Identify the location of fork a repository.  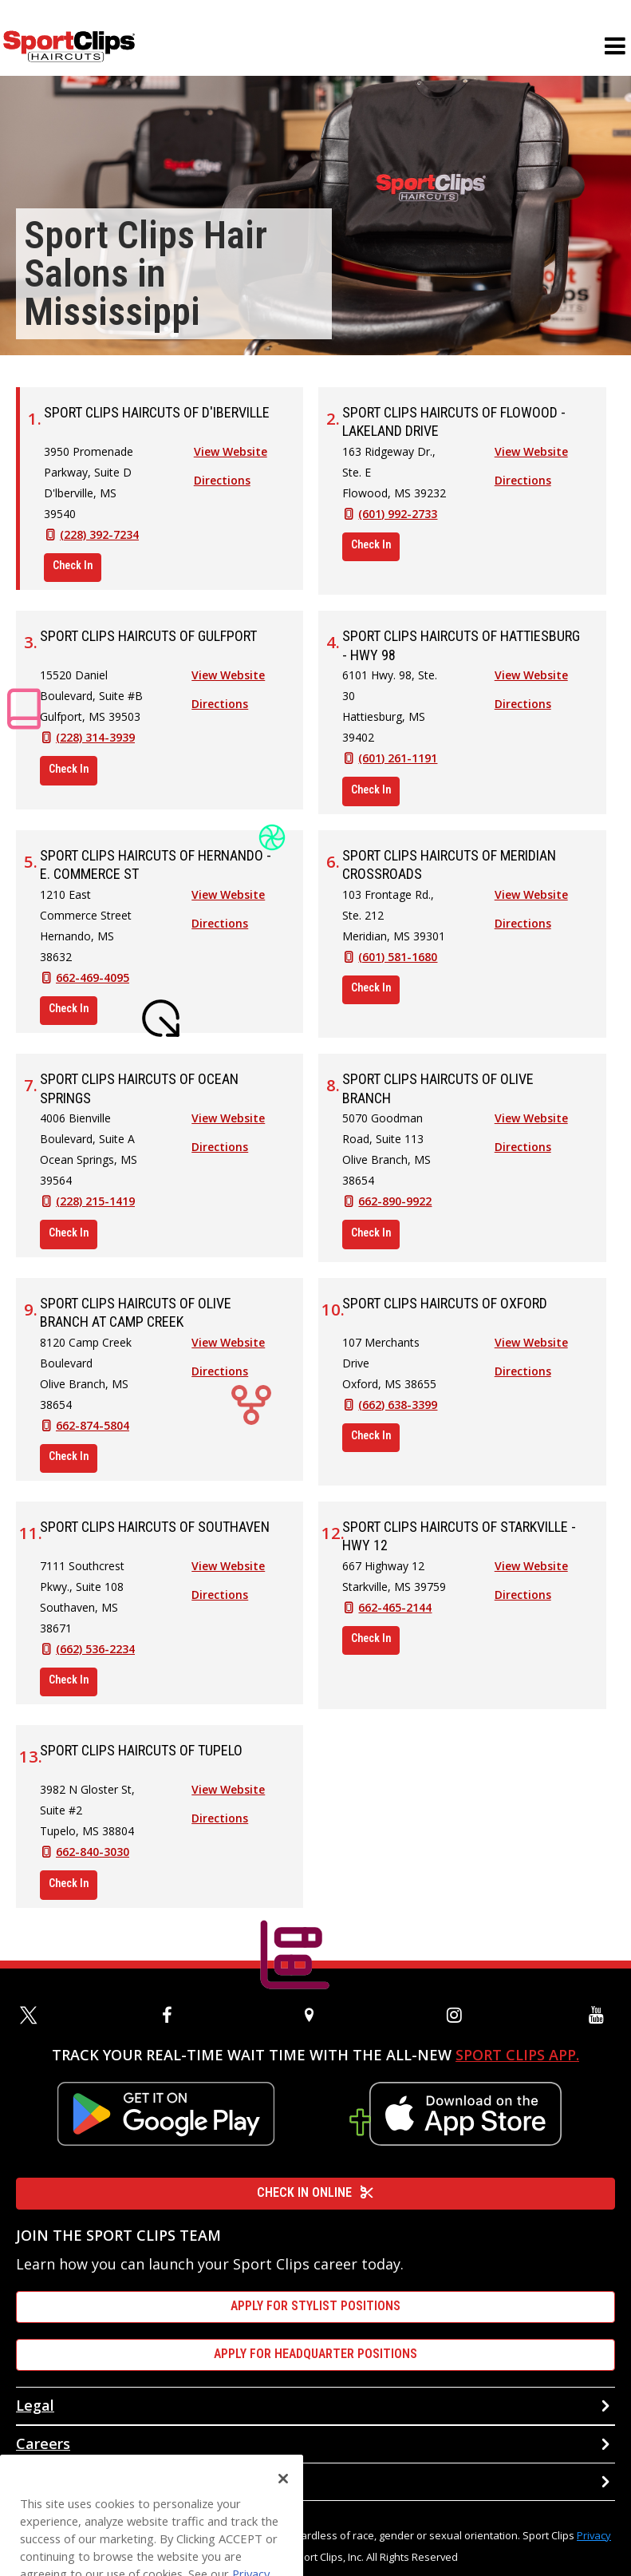
(251, 1405).